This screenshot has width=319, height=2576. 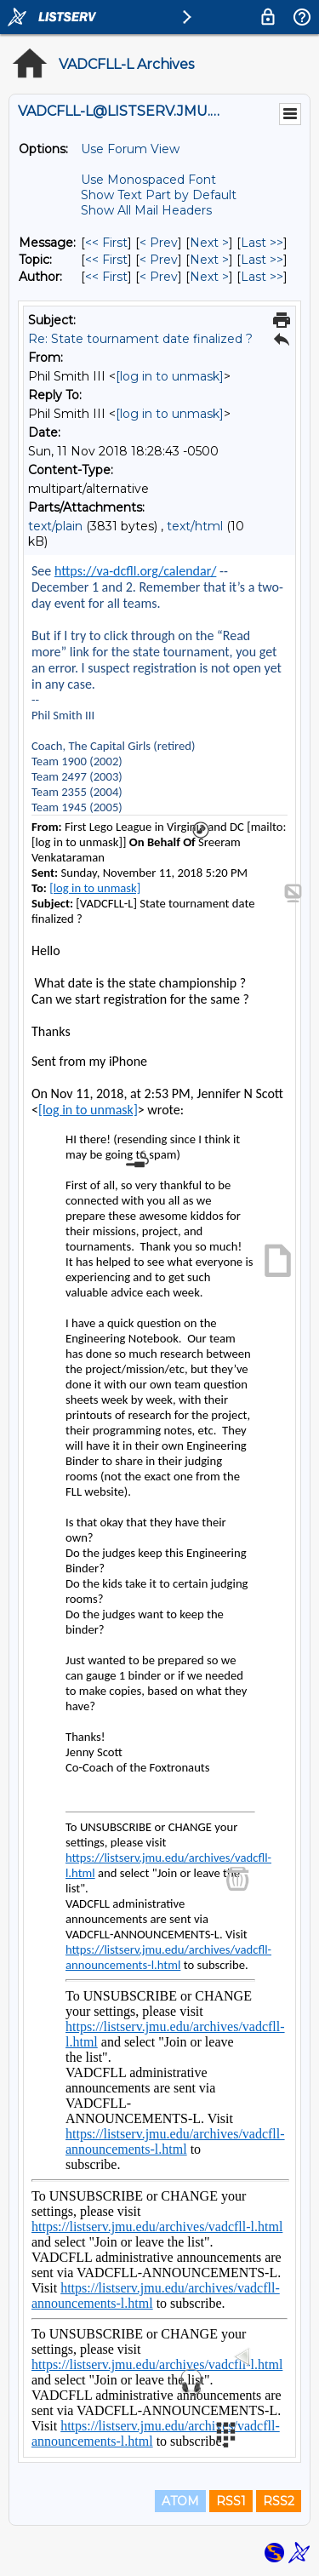 I want to click on start media playback (right-to-left interface), so click(x=242, y=2356).